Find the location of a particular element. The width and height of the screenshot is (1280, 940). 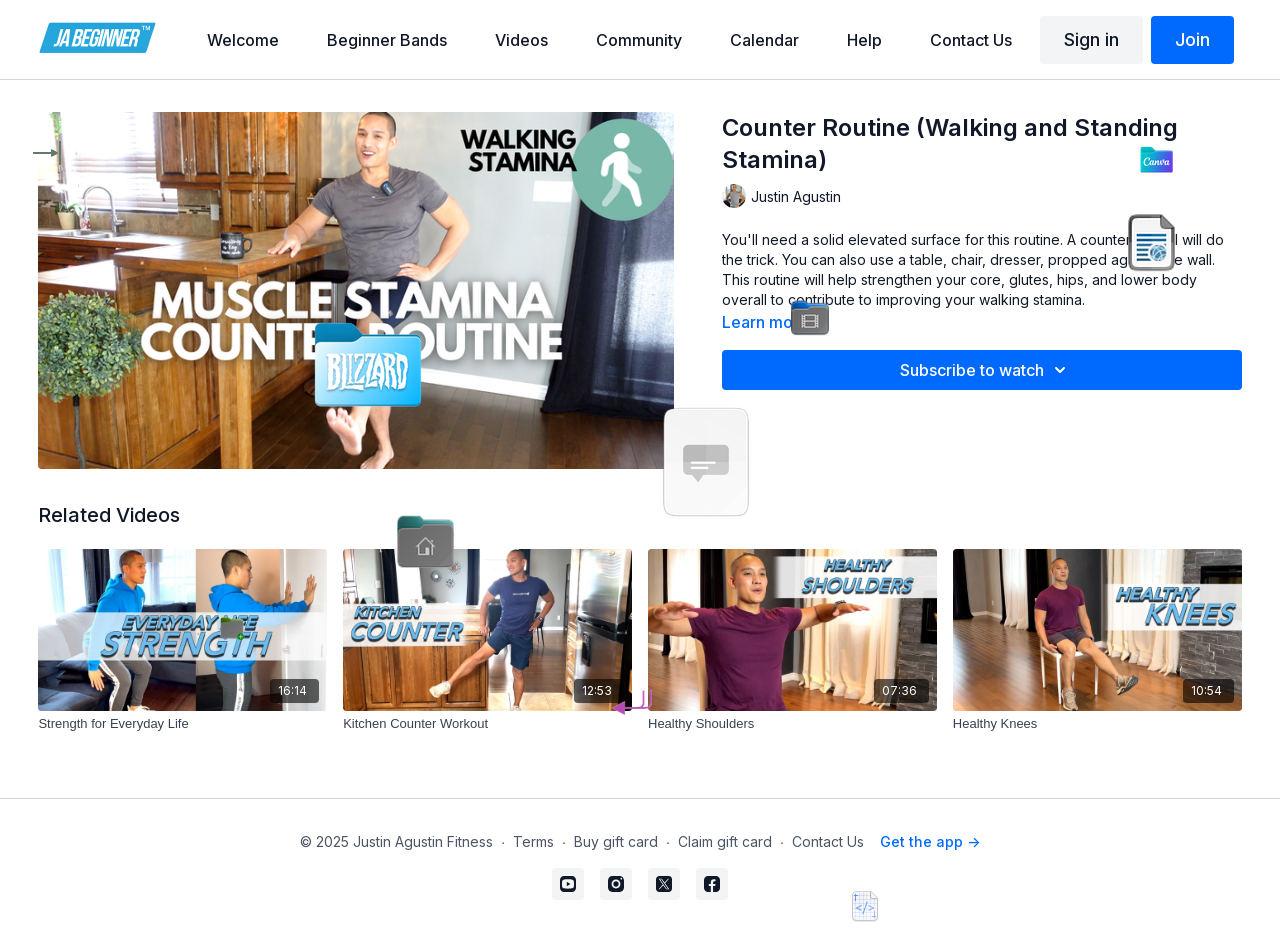

create a new folder is located at coordinates (232, 628).